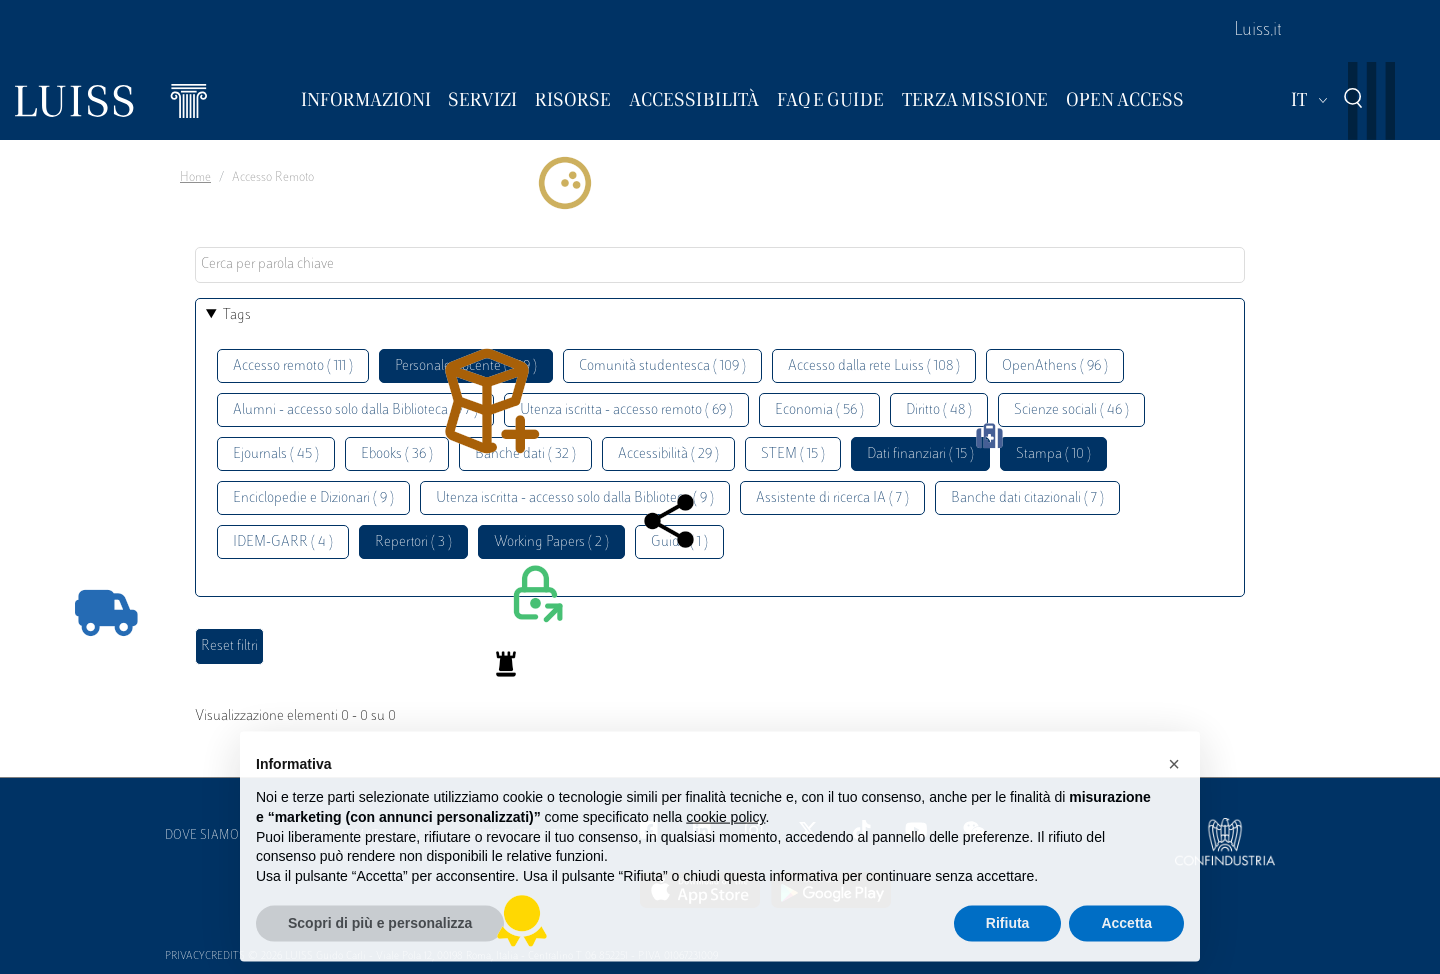 The width and height of the screenshot is (1440, 974). I want to click on access health or medical services, so click(989, 436).